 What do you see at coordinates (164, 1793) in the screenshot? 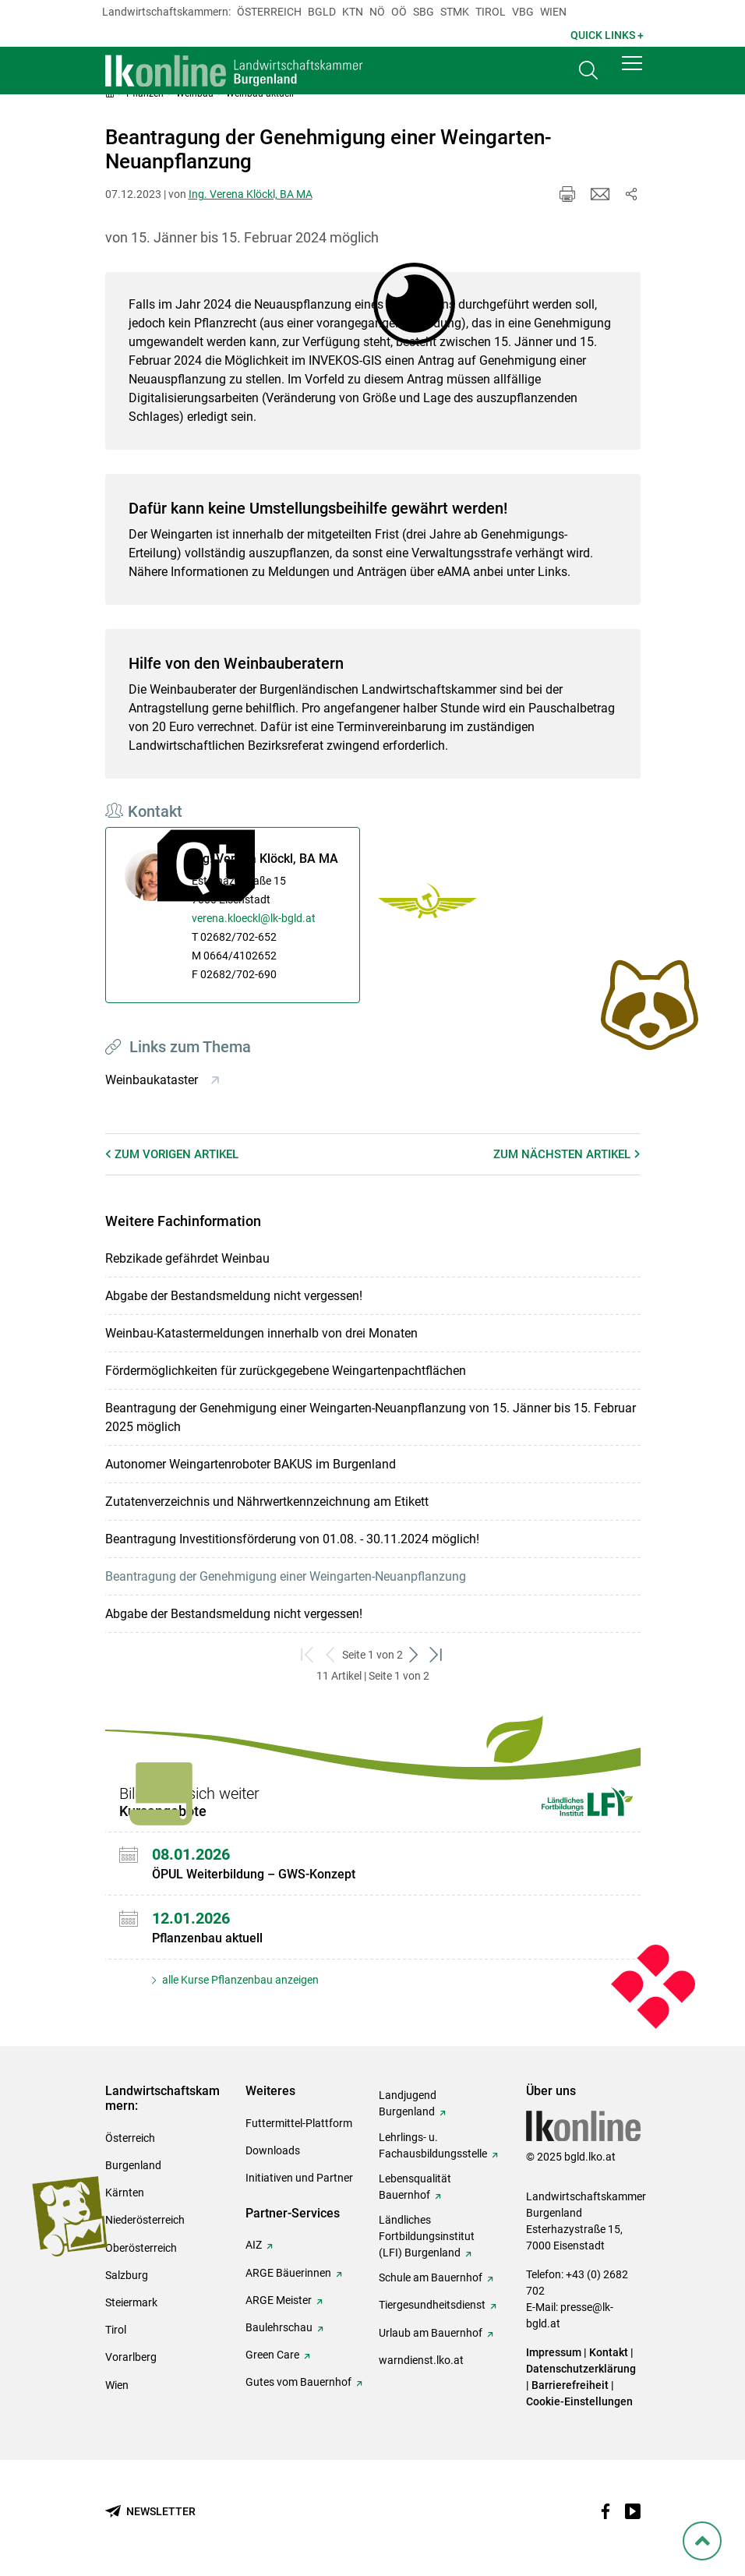
I see `view document or paper file` at bounding box center [164, 1793].